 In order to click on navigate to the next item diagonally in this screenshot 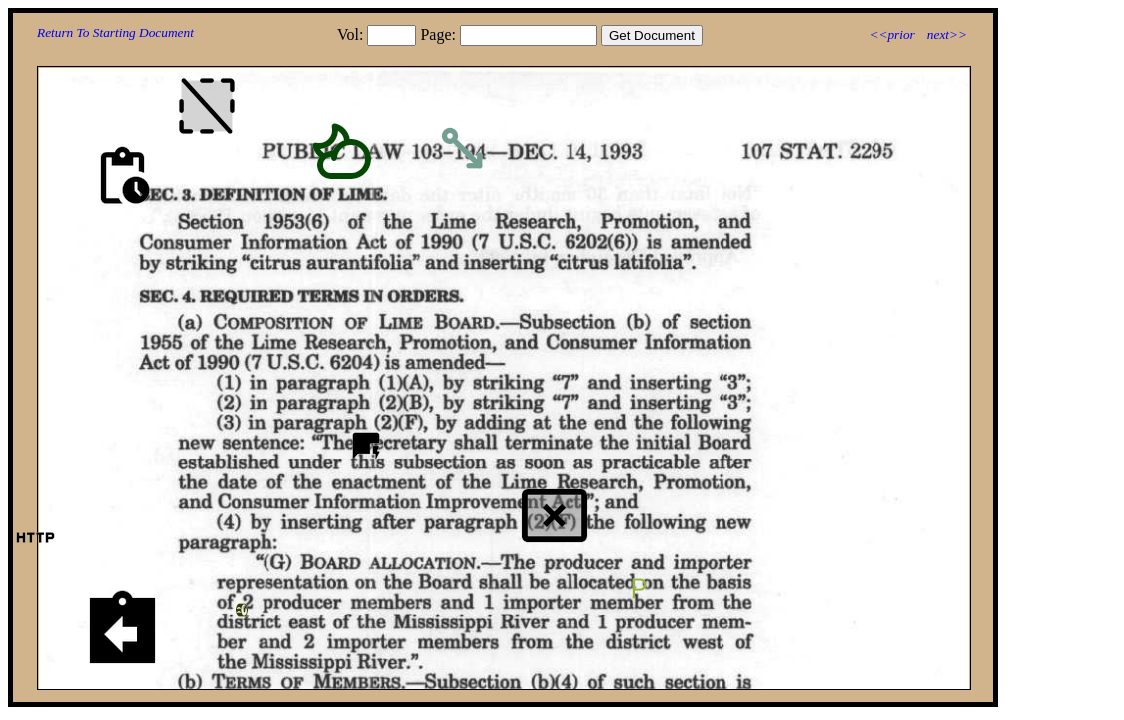, I will do `click(463, 149)`.